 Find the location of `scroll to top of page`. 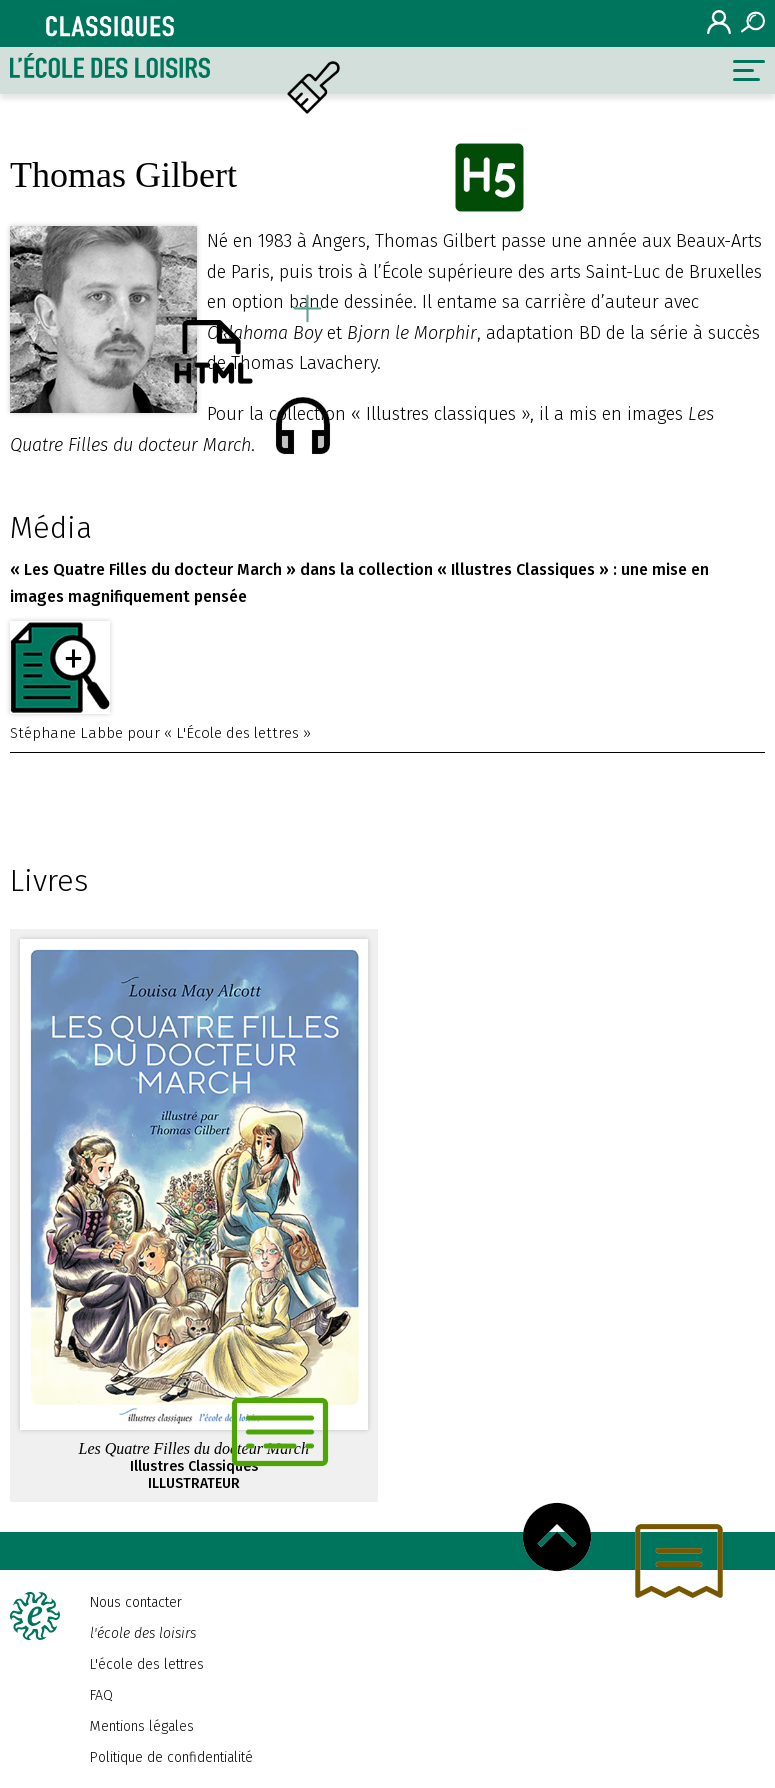

scroll to top of page is located at coordinates (557, 1537).